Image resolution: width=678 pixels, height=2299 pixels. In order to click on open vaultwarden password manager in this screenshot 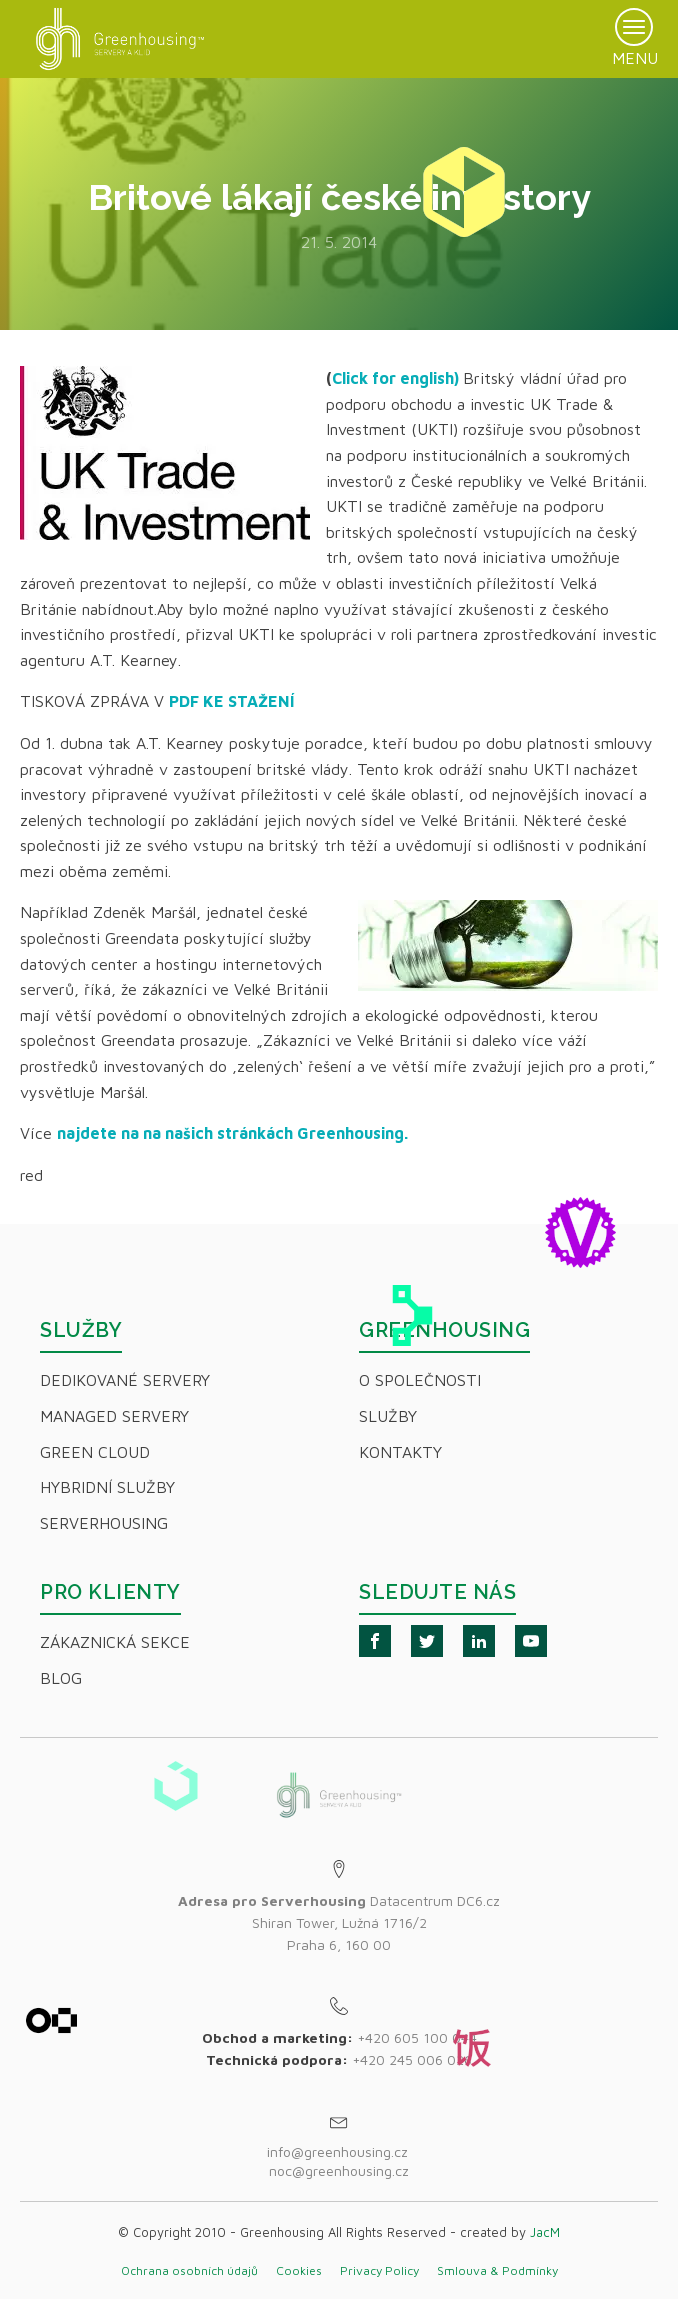, I will do `click(580, 1232)`.